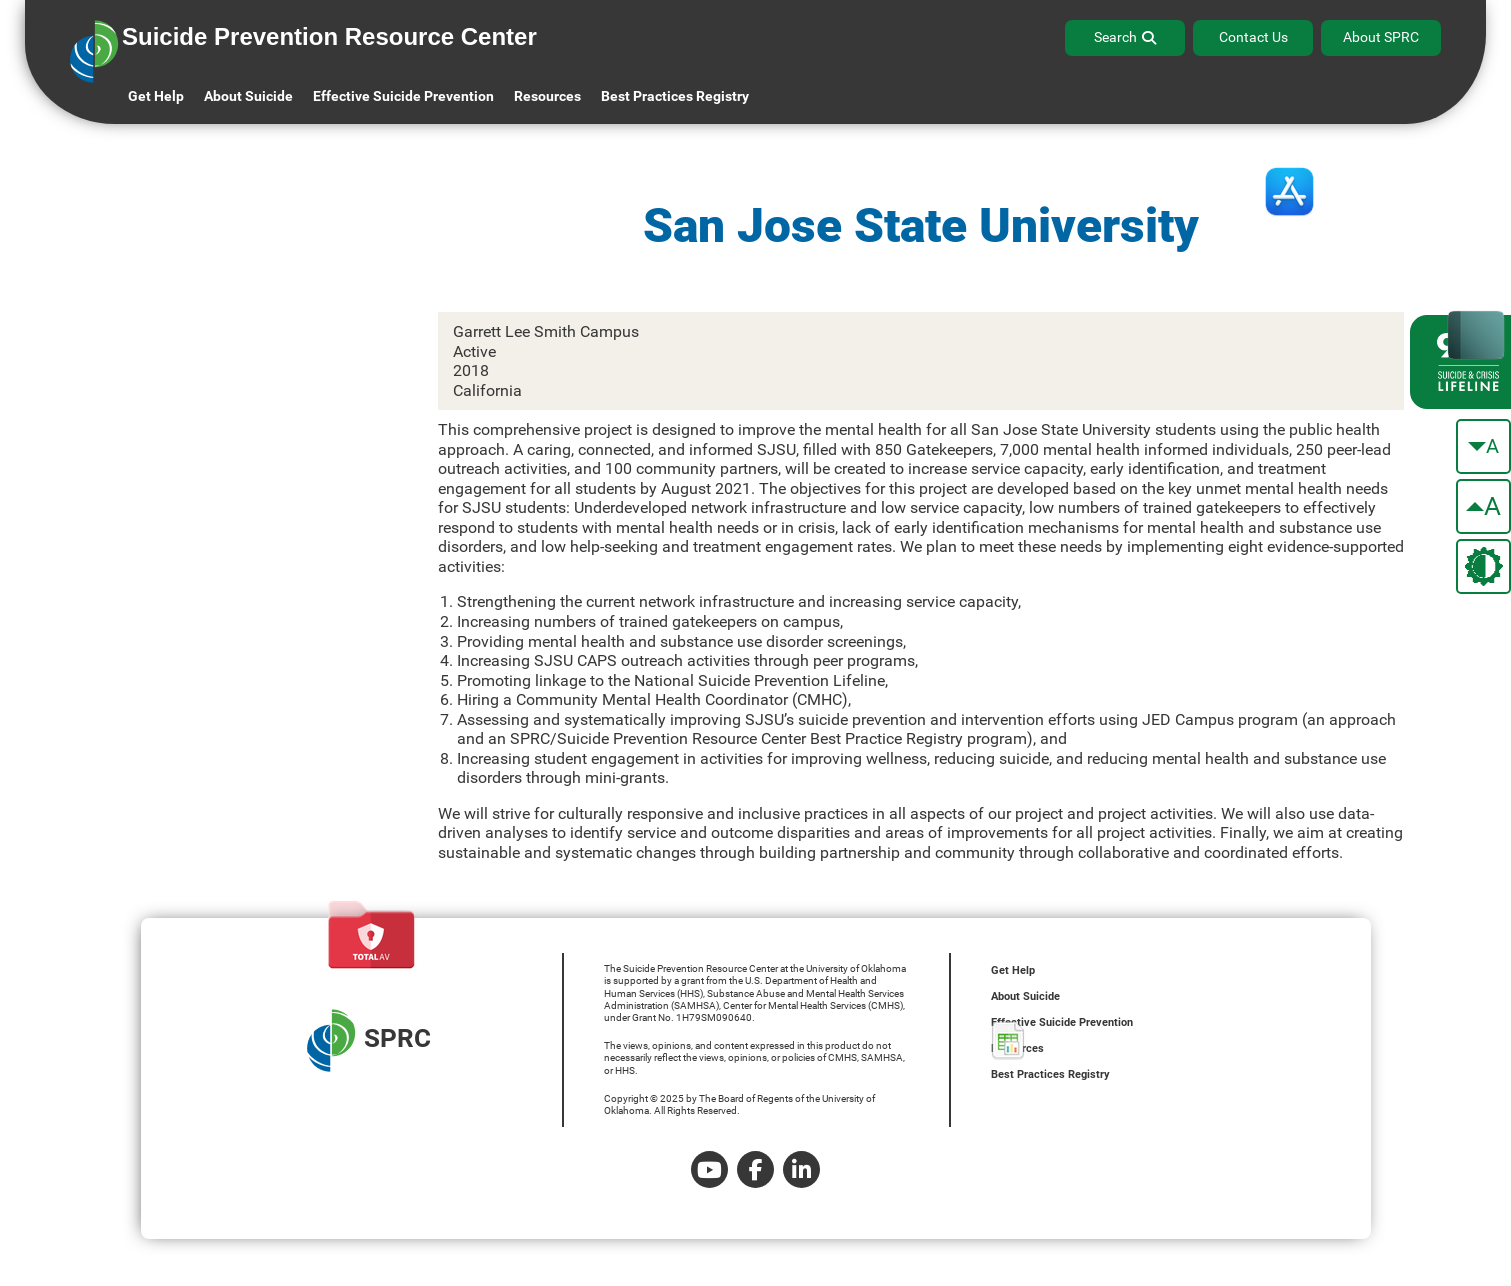 The image size is (1511, 1286). I want to click on view application storage usage, so click(1289, 191).